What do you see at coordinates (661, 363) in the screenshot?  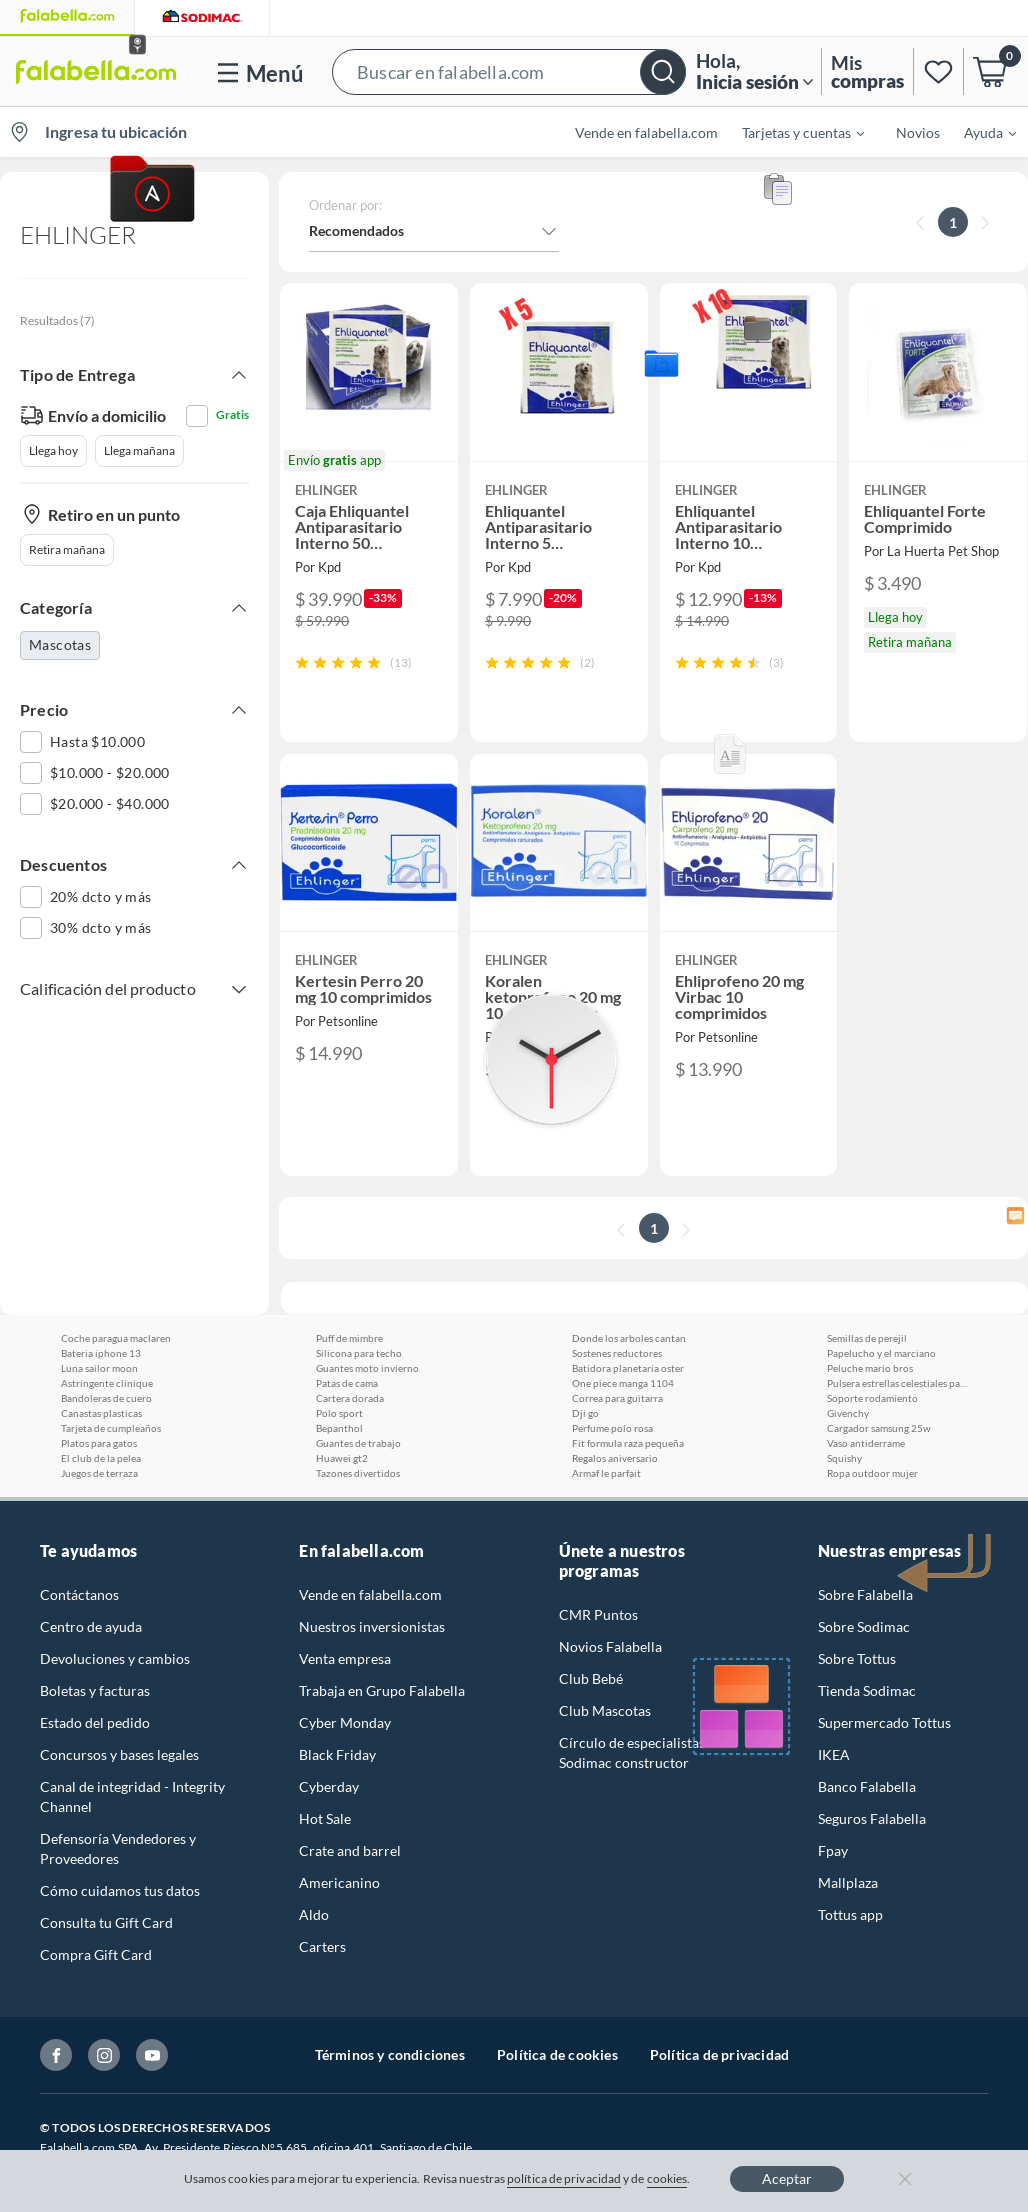 I see `open your documents folder` at bounding box center [661, 363].